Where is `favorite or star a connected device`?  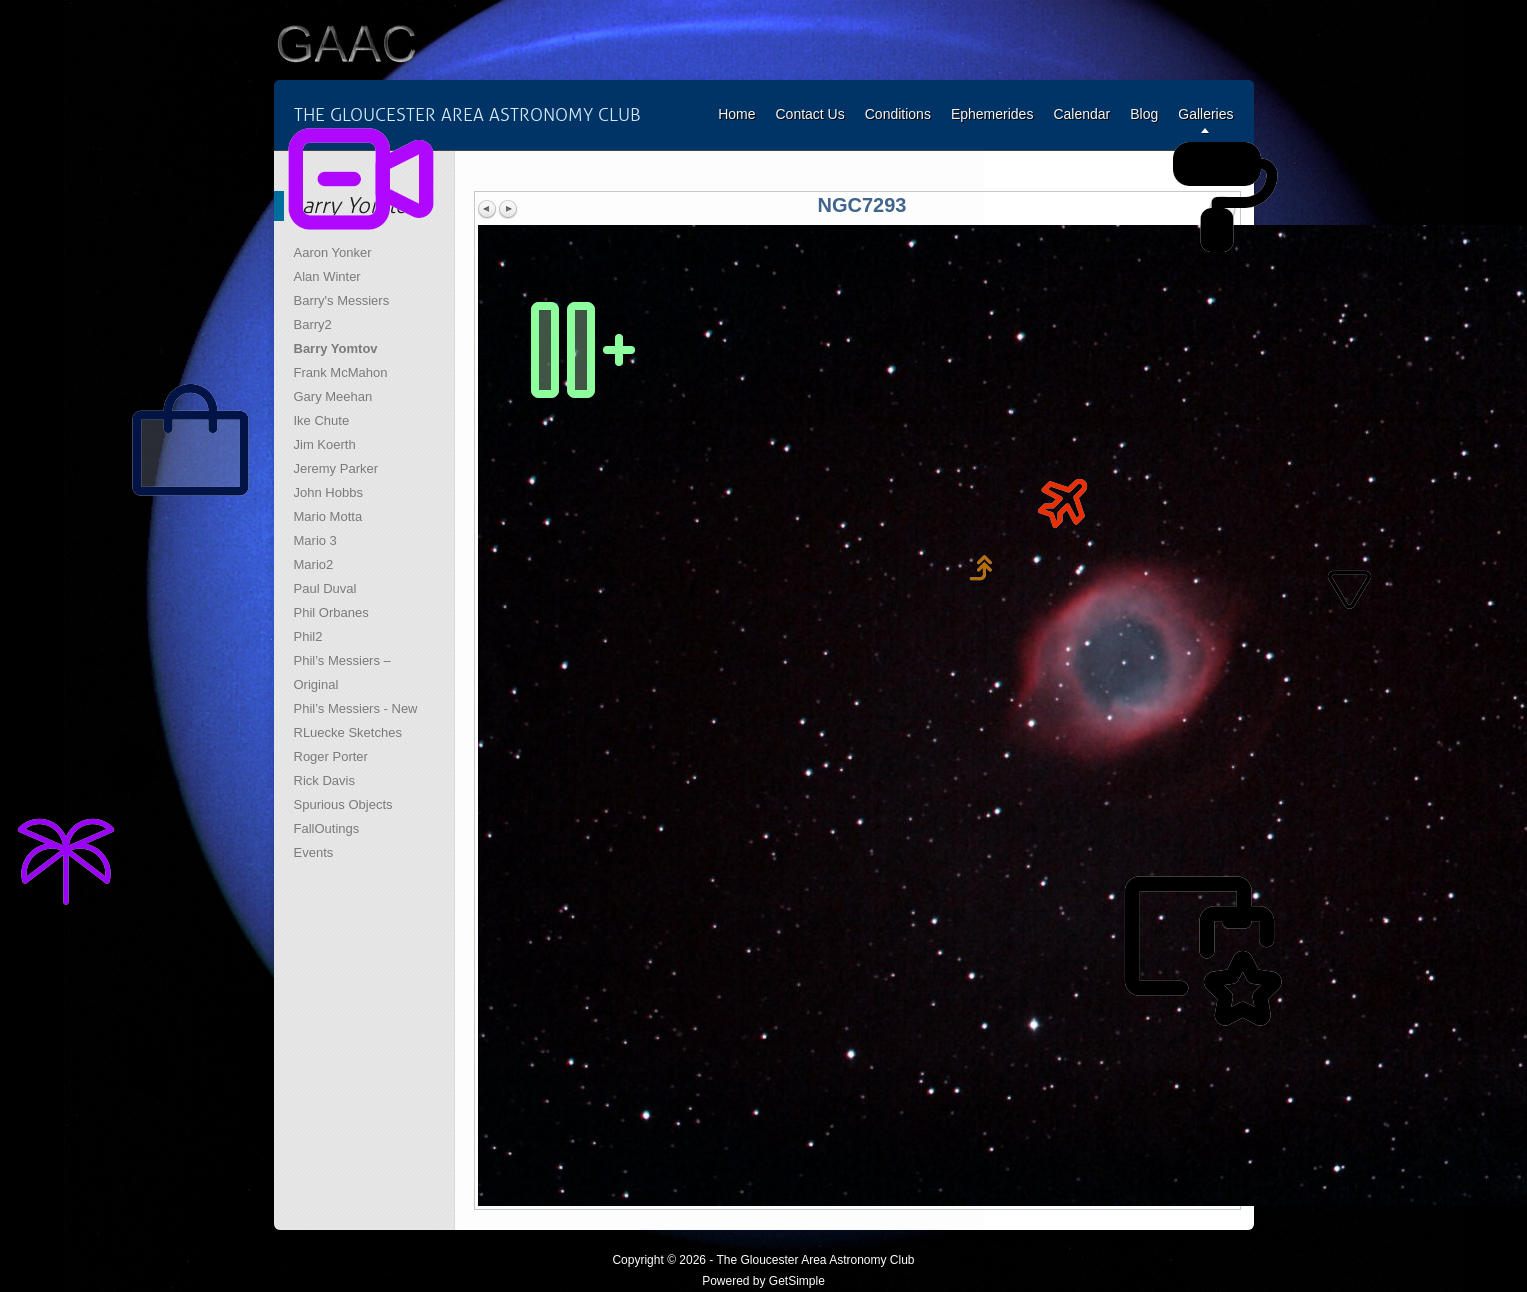 favorite or star a connected device is located at coordinates (1199, 943).